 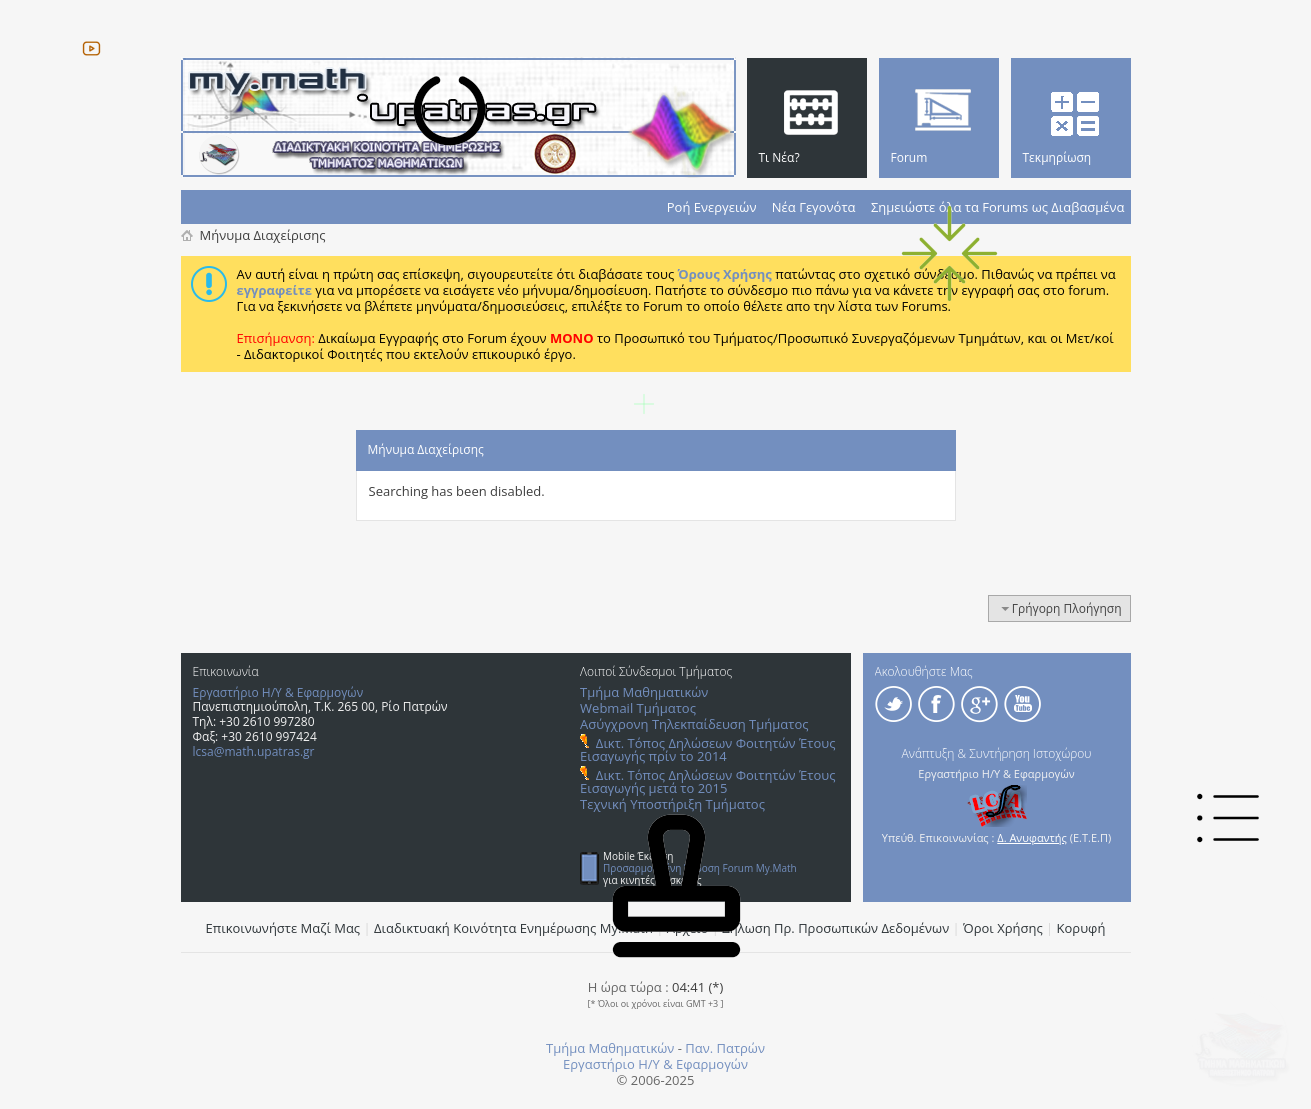 I want to click on apply a stamp or approval mark, so click(x=676, y=888).